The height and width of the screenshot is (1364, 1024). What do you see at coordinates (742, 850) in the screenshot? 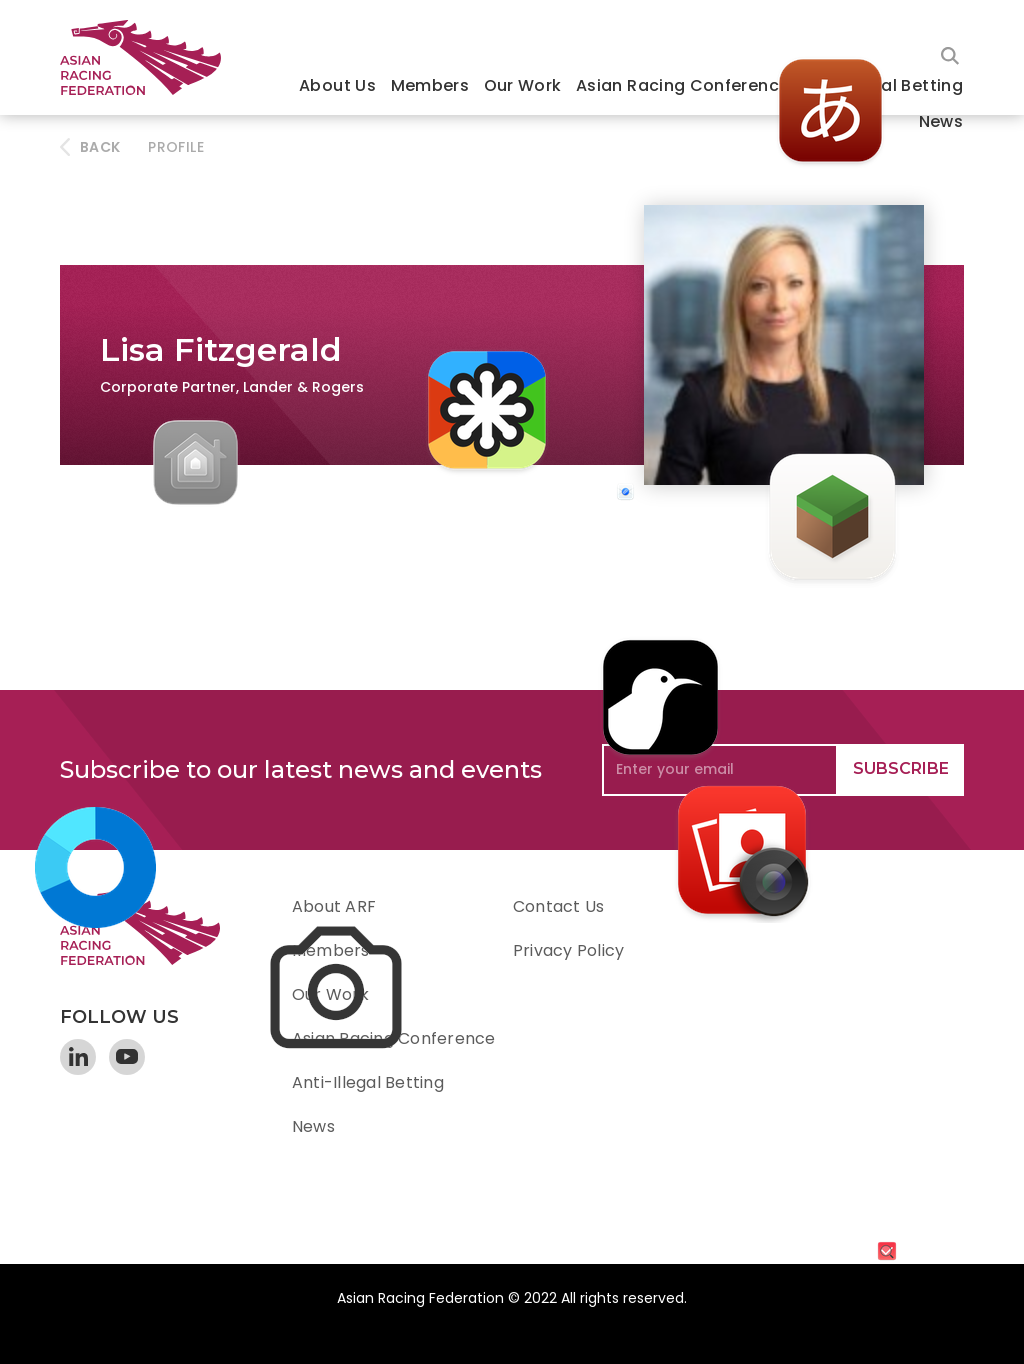
I see `open cheese webcam app` at bounding box center [742, 850].